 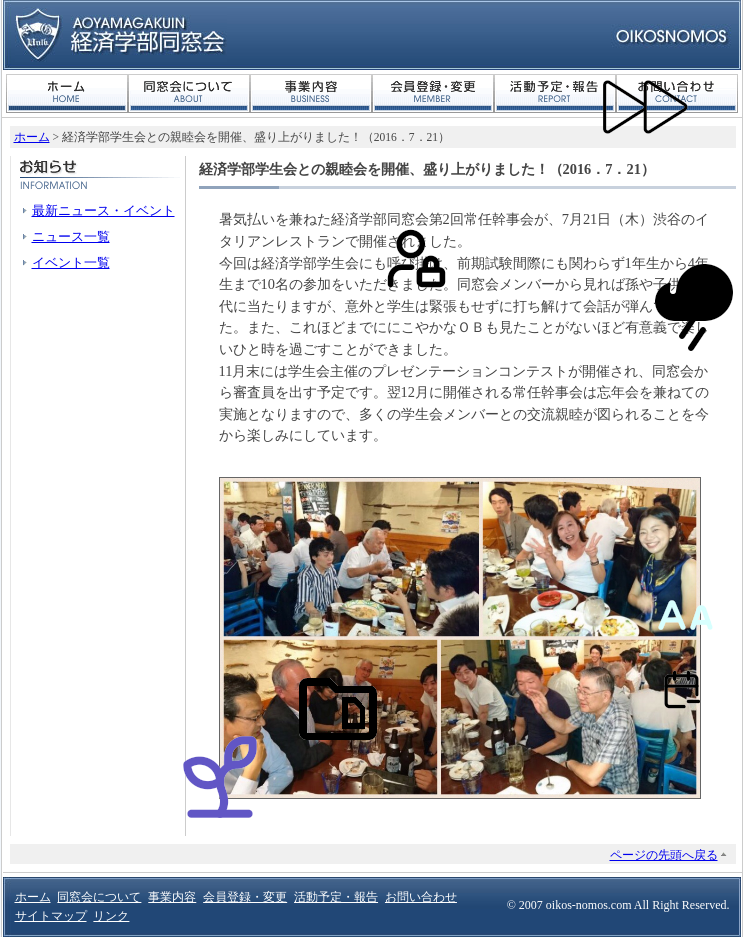 What do you see at coordinates (416, 258) in the screenshot?
I see `lock or restrict a user account` at bounding box center [416, 258].